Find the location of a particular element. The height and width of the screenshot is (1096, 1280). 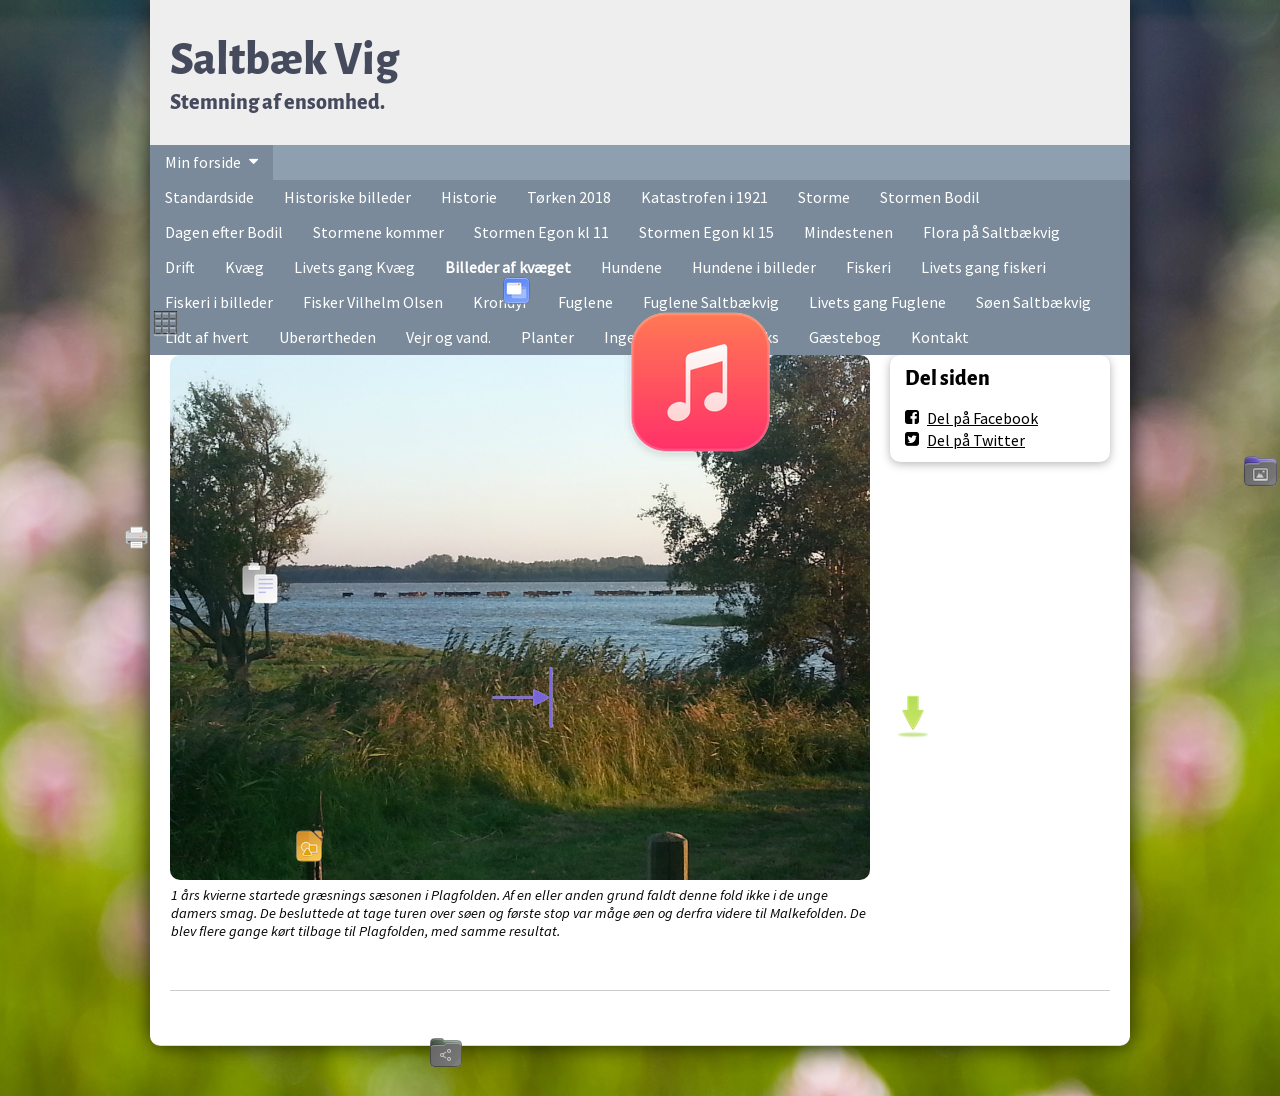

open multimedia or music app settings is located at coordinates (700, 384).